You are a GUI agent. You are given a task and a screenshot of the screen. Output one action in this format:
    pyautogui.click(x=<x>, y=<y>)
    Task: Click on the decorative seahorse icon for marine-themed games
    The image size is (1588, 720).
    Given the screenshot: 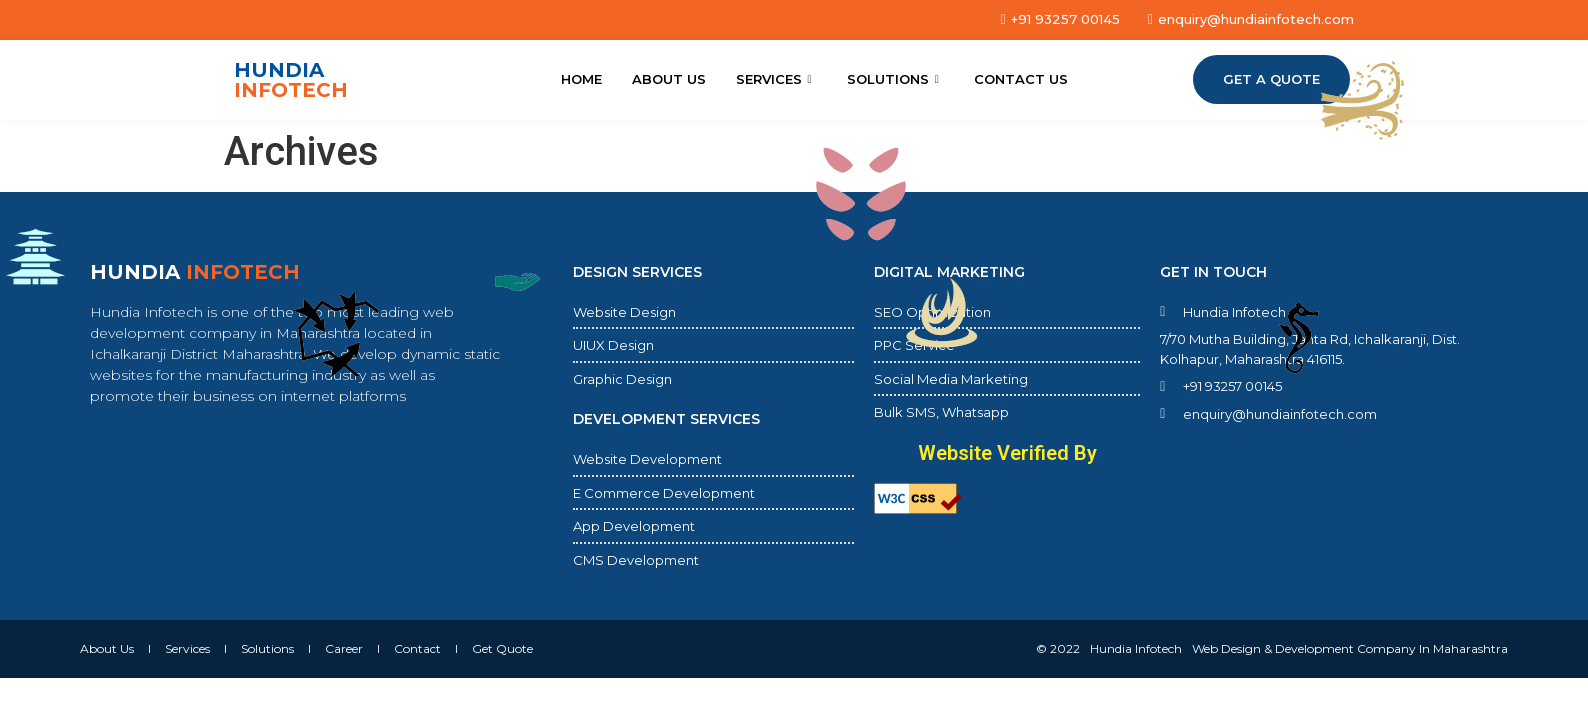 What is the action you would take?
    pyautogui.click(x=1299, y=338)
    